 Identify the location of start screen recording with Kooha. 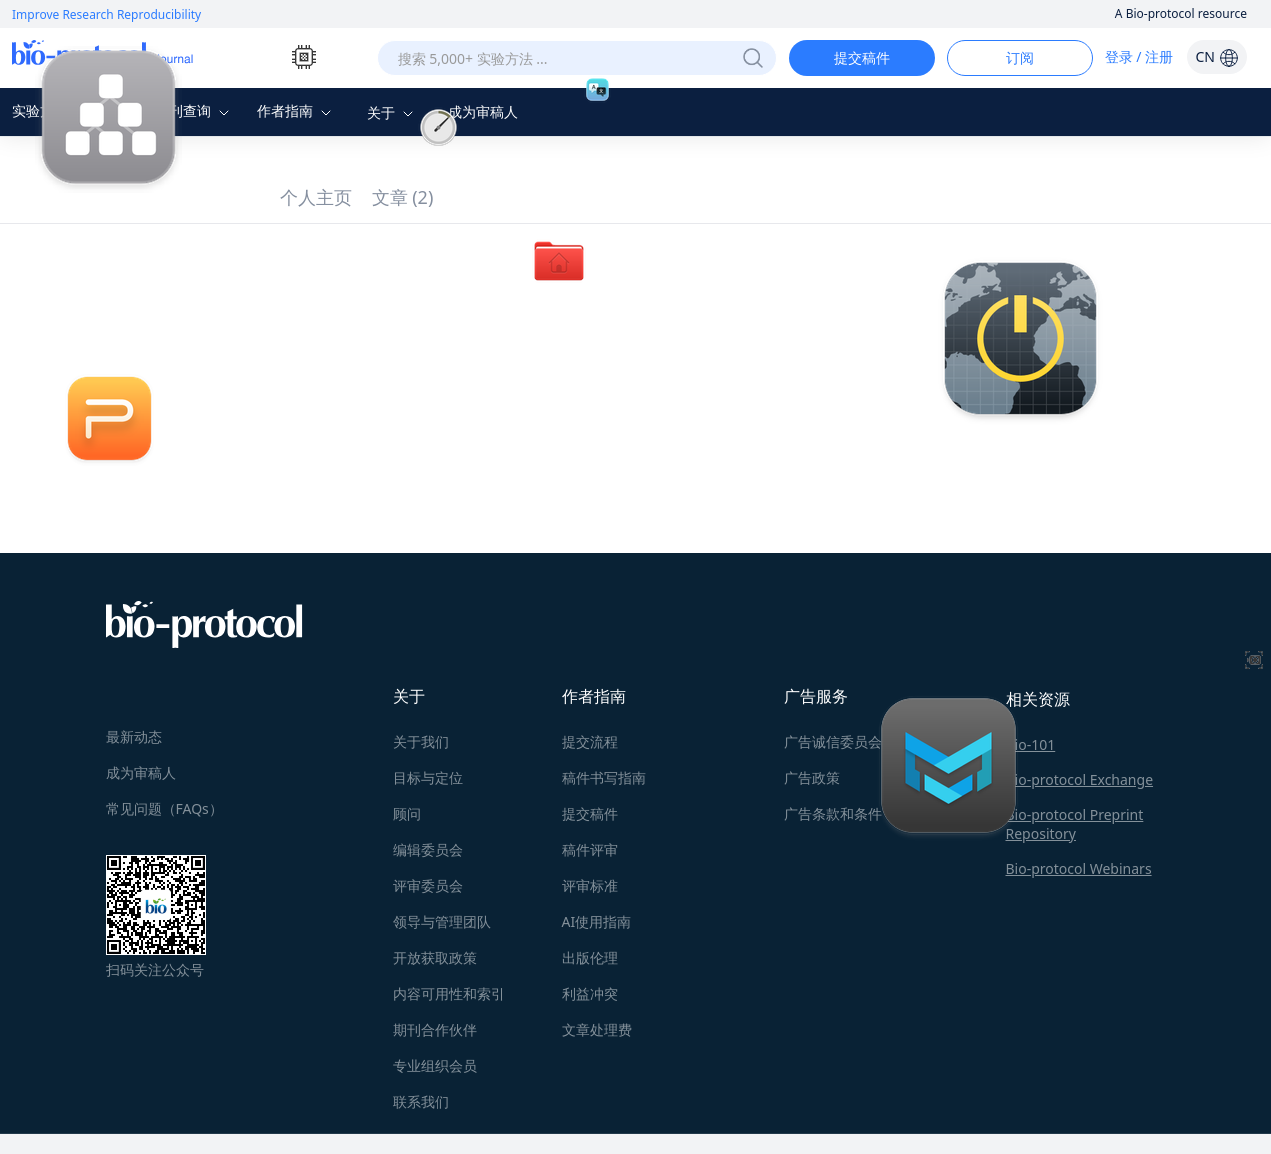
(1254, 660).